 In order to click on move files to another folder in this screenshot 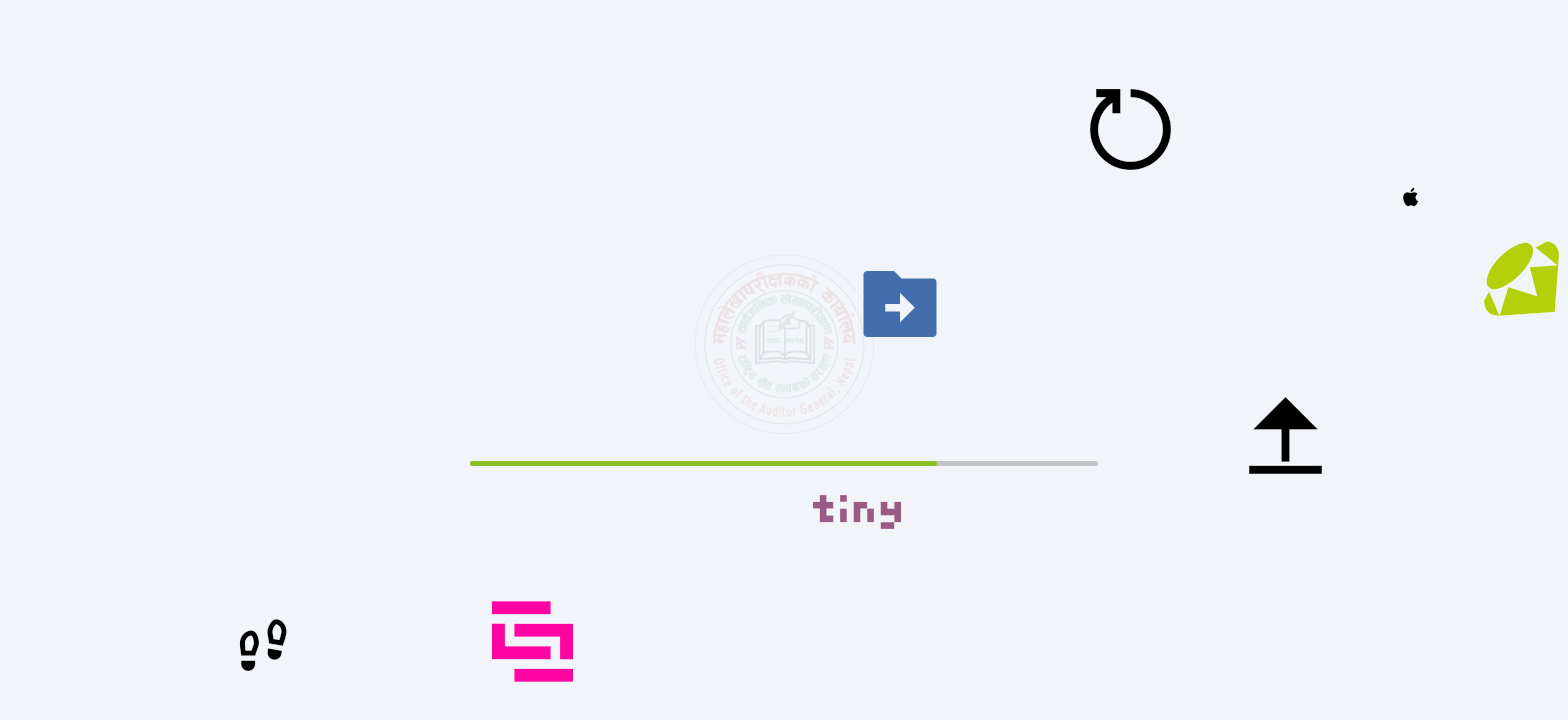, I will do `click(900, 304)`.